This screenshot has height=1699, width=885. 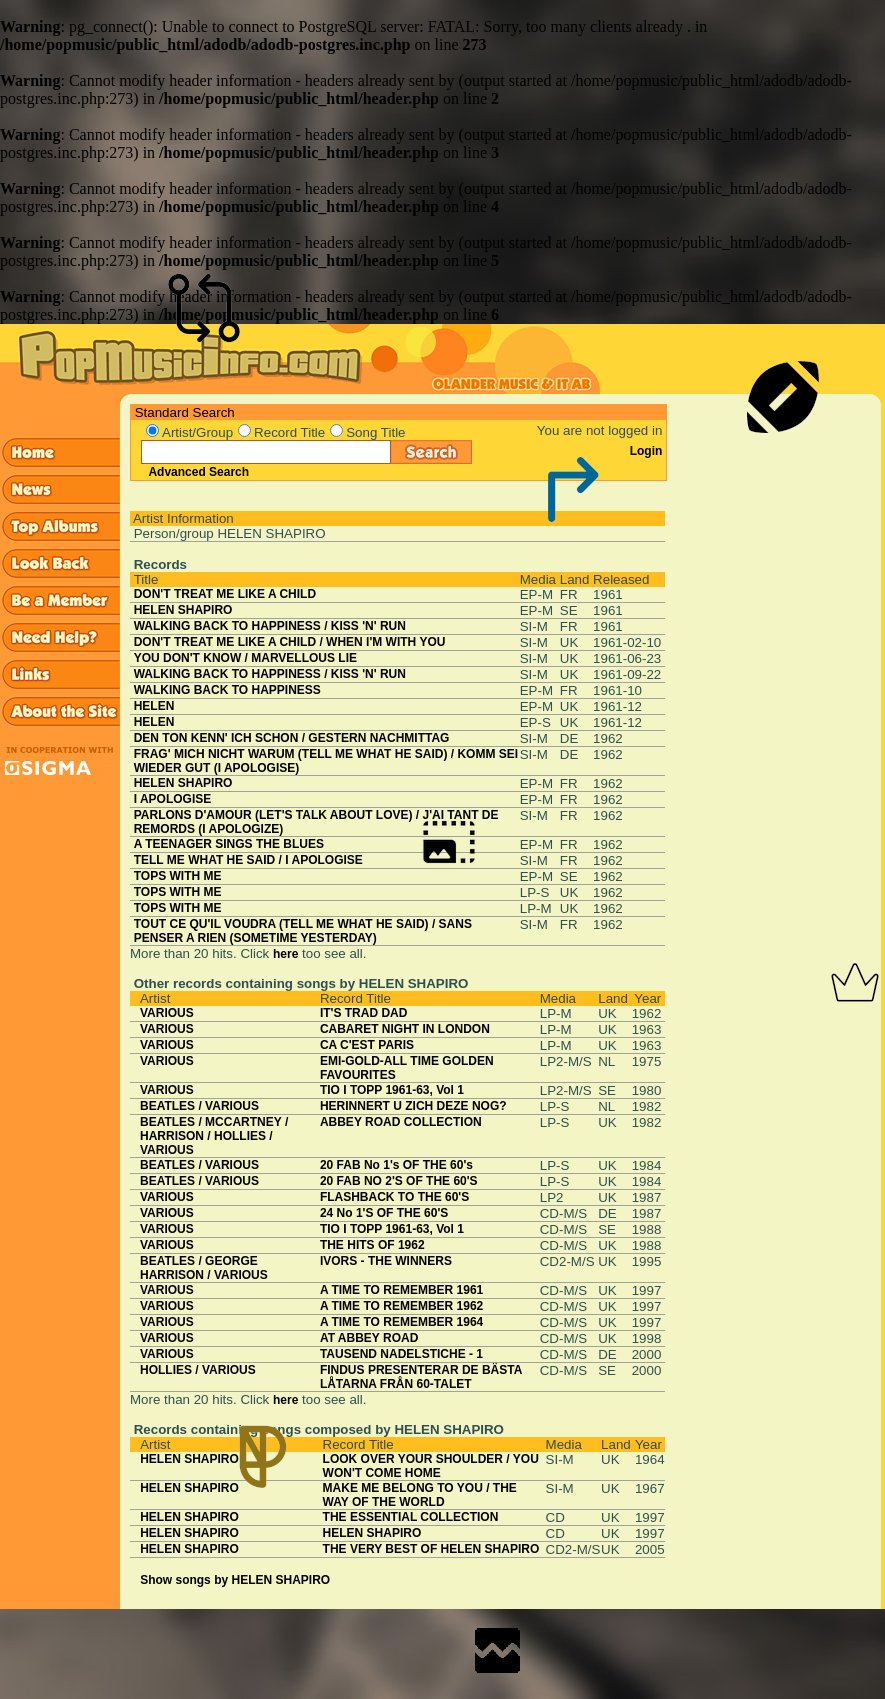 What do you see at coordinates (783, 397) in the screenshot?
I see `access sports or football content` at bounding box center [783, 397].